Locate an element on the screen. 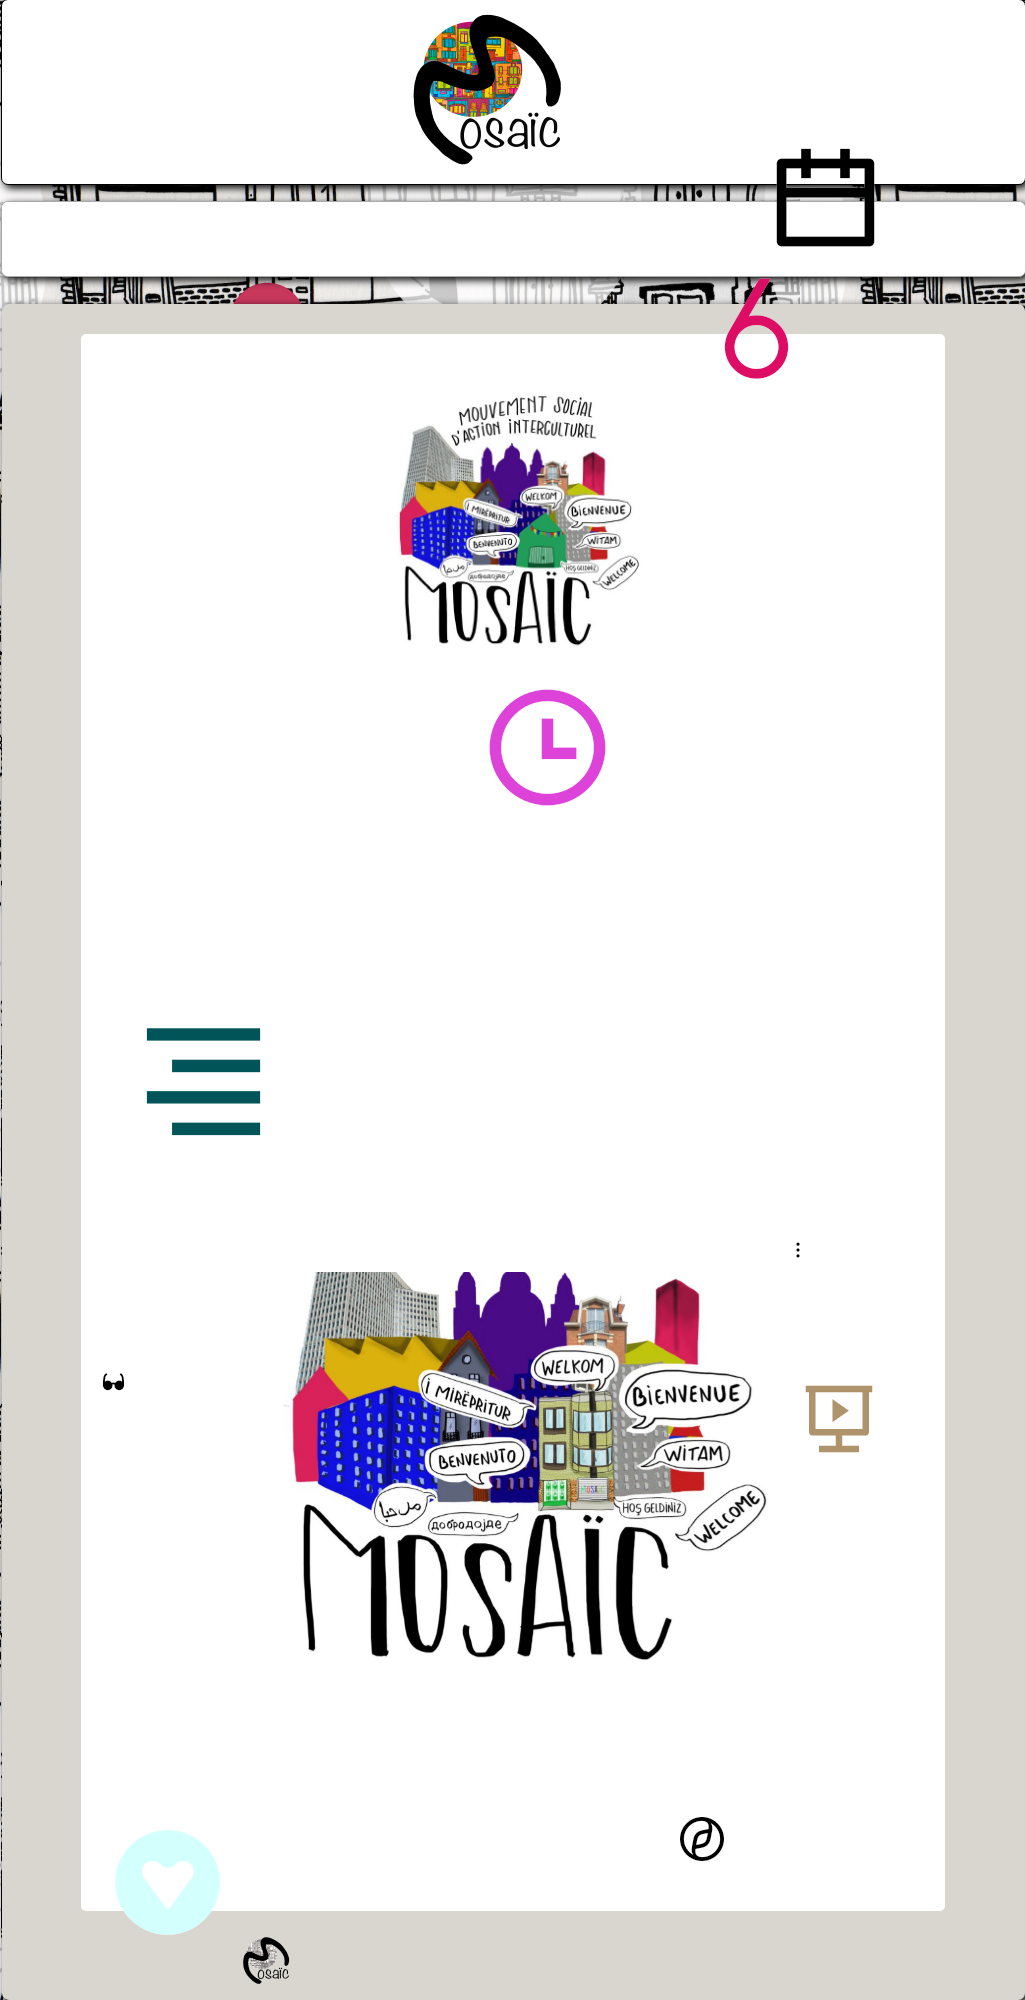 The width and height of the screenshot is (1025, 2000). yandex cloud platform logo is located at coordinates (702, 1839).